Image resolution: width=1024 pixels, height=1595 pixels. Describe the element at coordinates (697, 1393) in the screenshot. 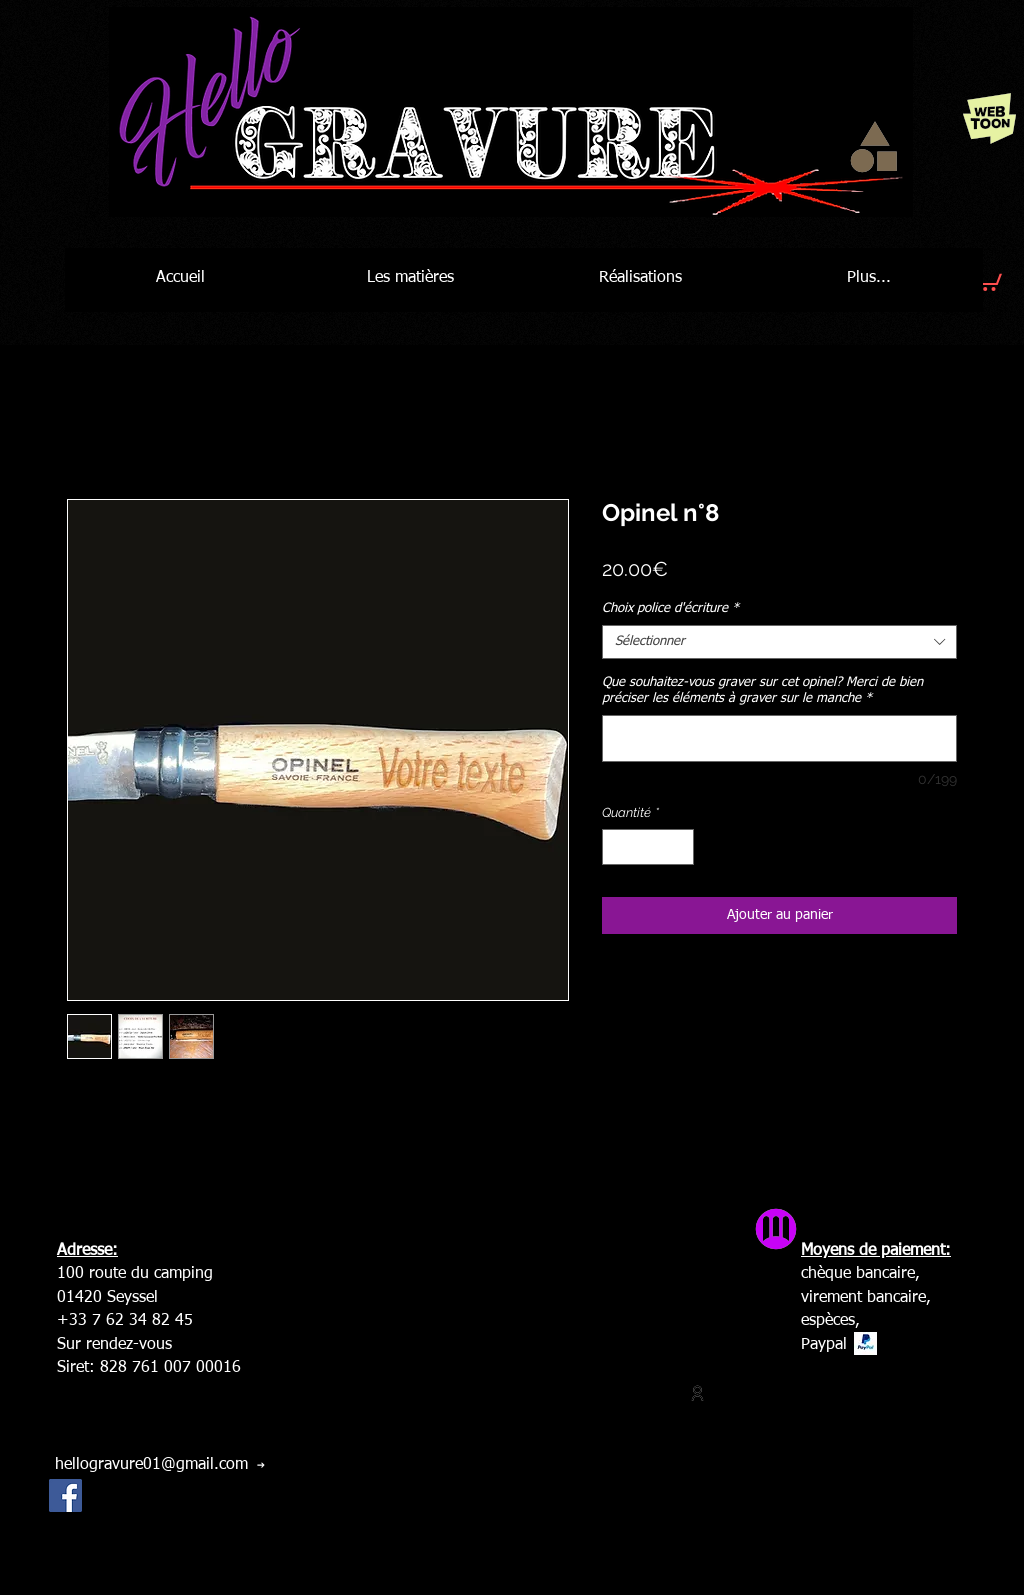

I see `view your profile` at that location.